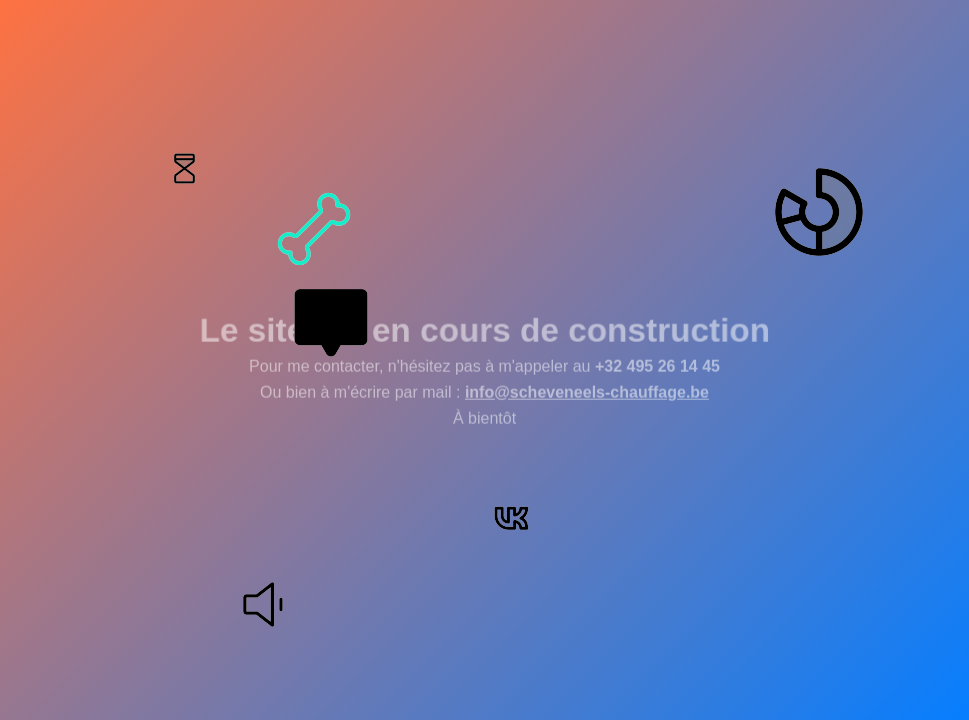  Describe the element at coordinates (314, 229) in the screenshot. I see `access pet-related features or settings` at that location.